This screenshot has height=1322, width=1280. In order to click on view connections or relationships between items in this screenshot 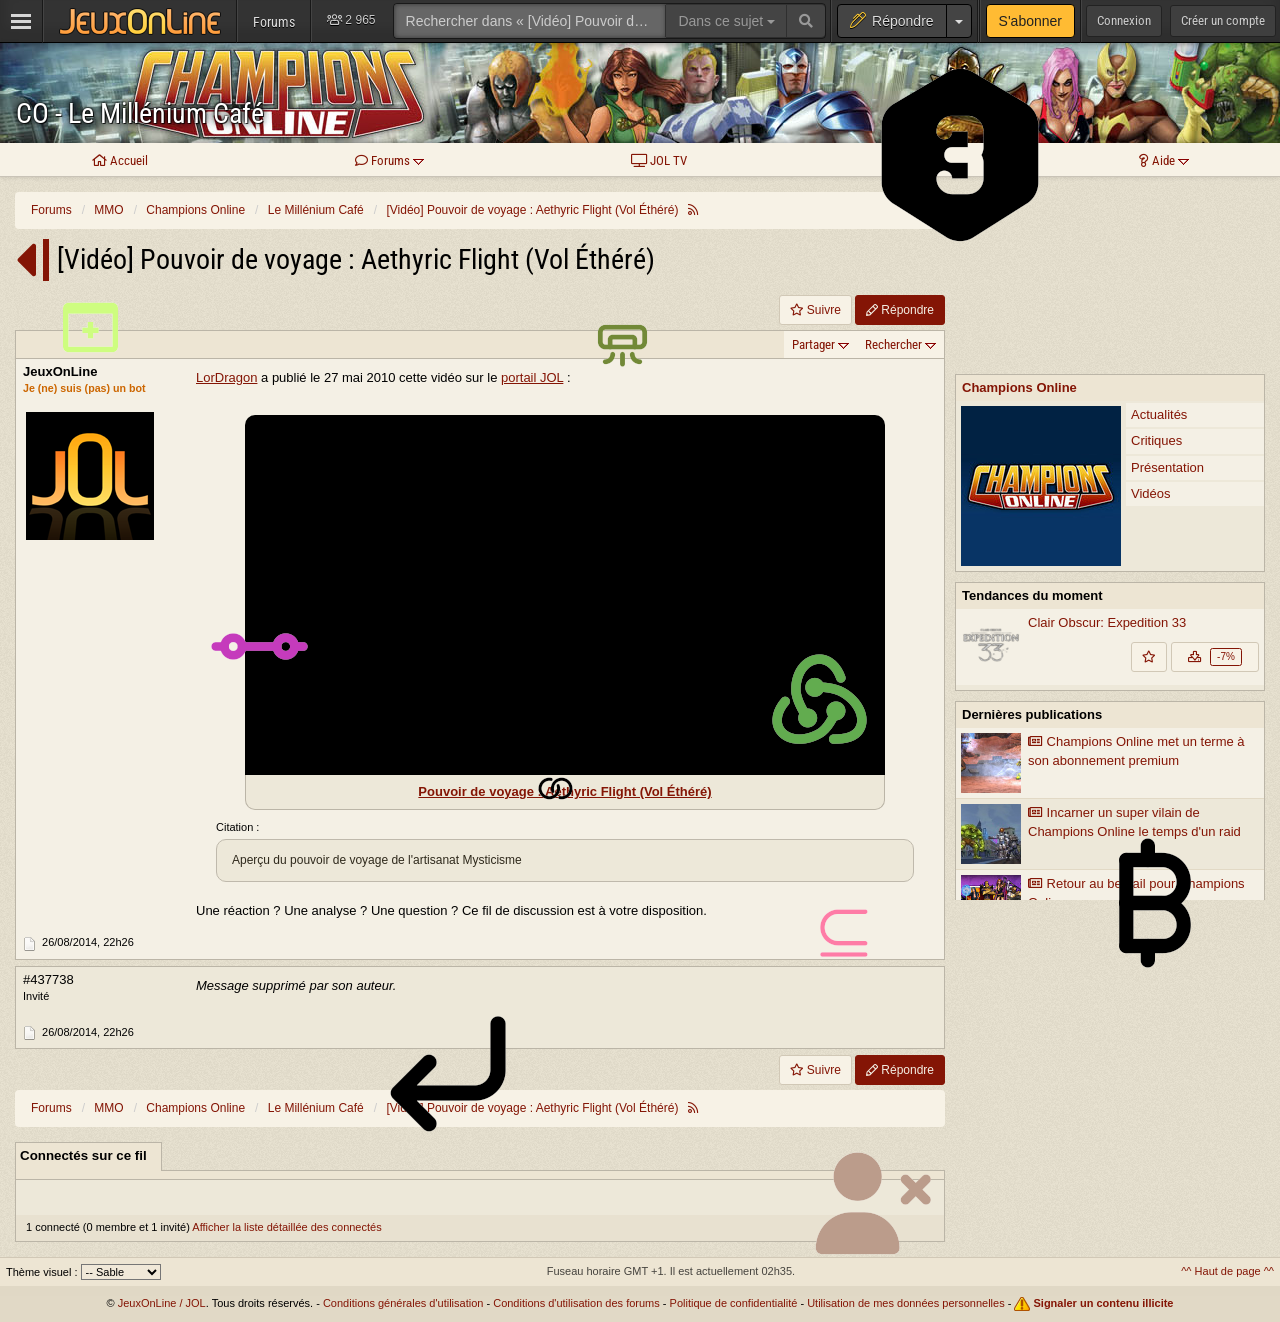, I will do `click(555, 788)`.